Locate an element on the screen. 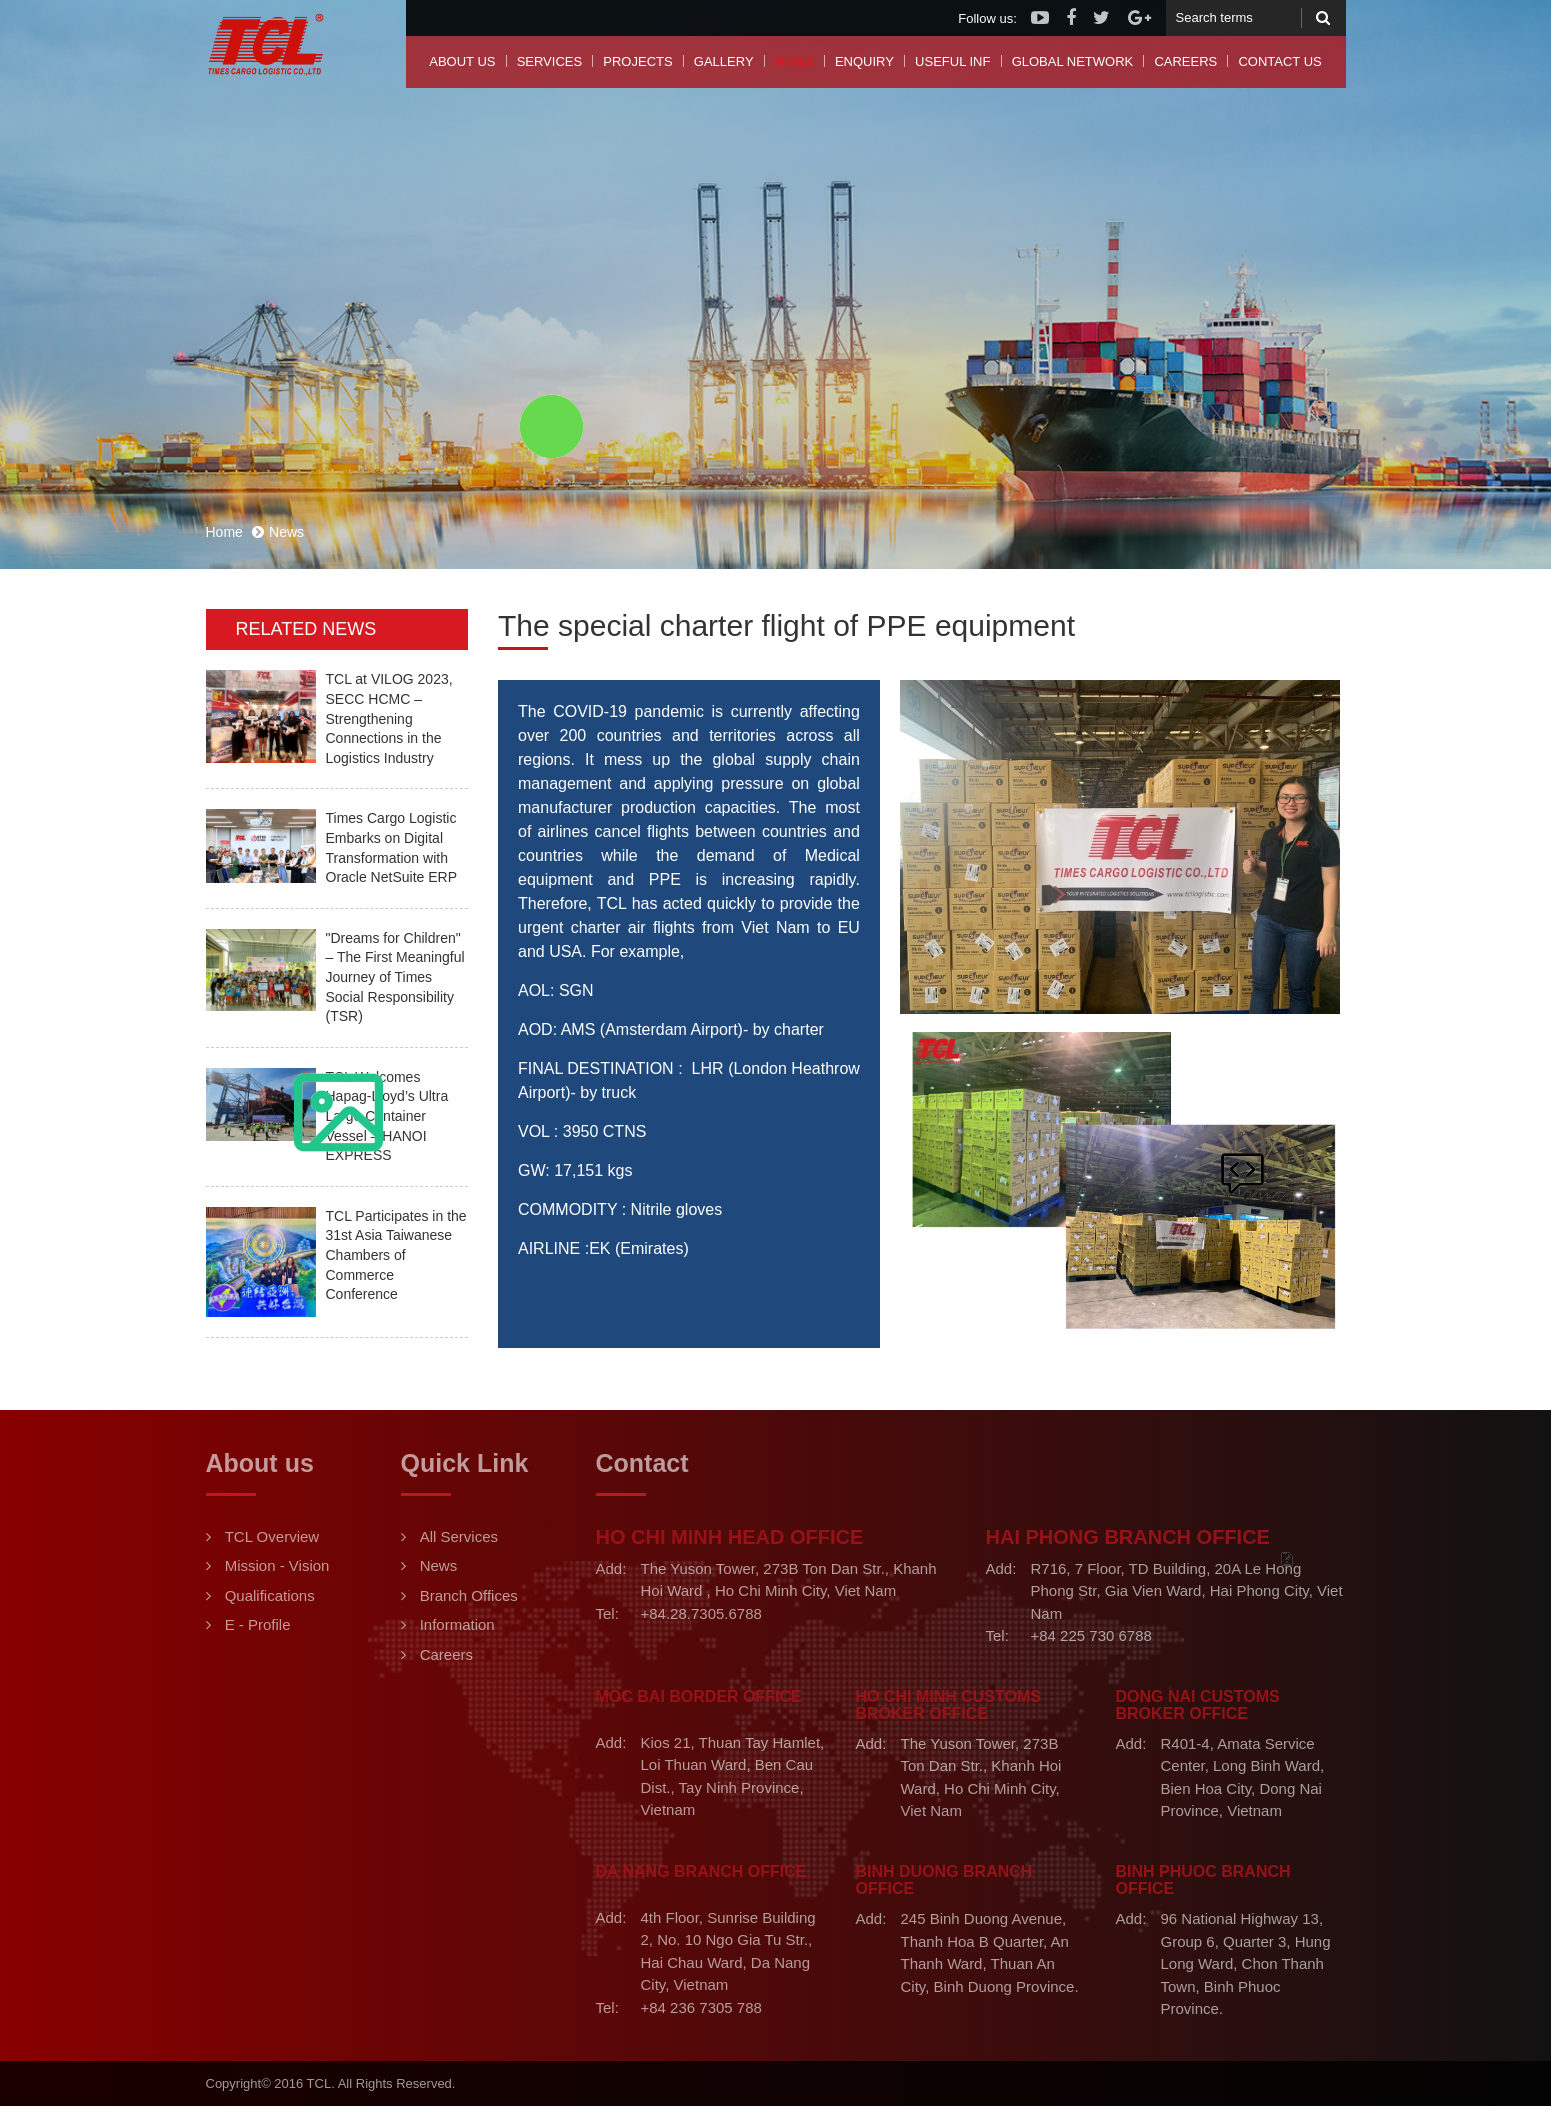 The image size is (1551, 2106). create a new file is located at coordinates (1287, 1559).